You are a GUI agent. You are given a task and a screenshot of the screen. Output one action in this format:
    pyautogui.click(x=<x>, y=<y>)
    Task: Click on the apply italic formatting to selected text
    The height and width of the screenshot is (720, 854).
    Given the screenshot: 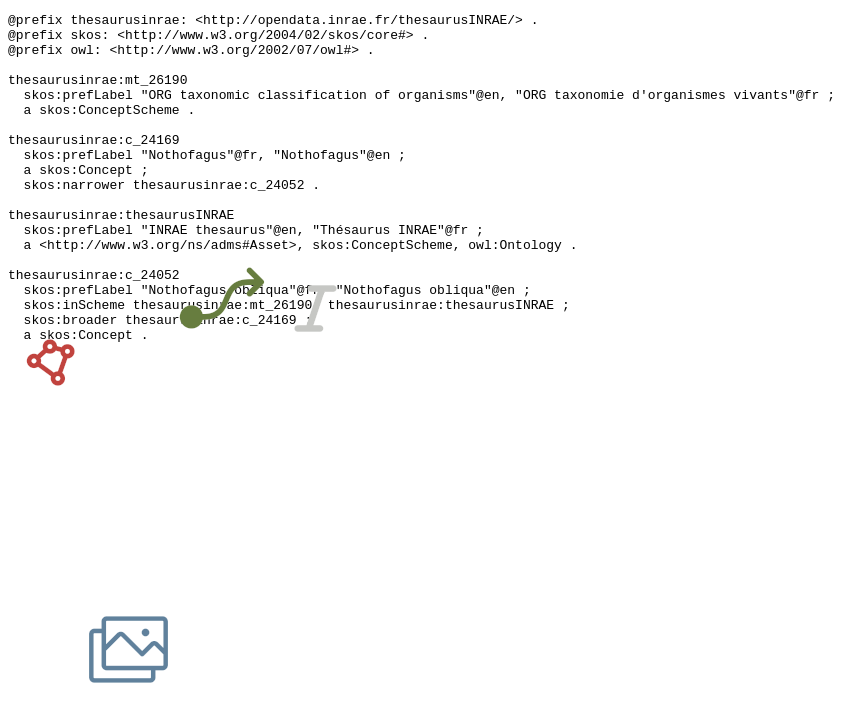 What is the action you would take?
    pyautogui.click(x=315, y=308)
    